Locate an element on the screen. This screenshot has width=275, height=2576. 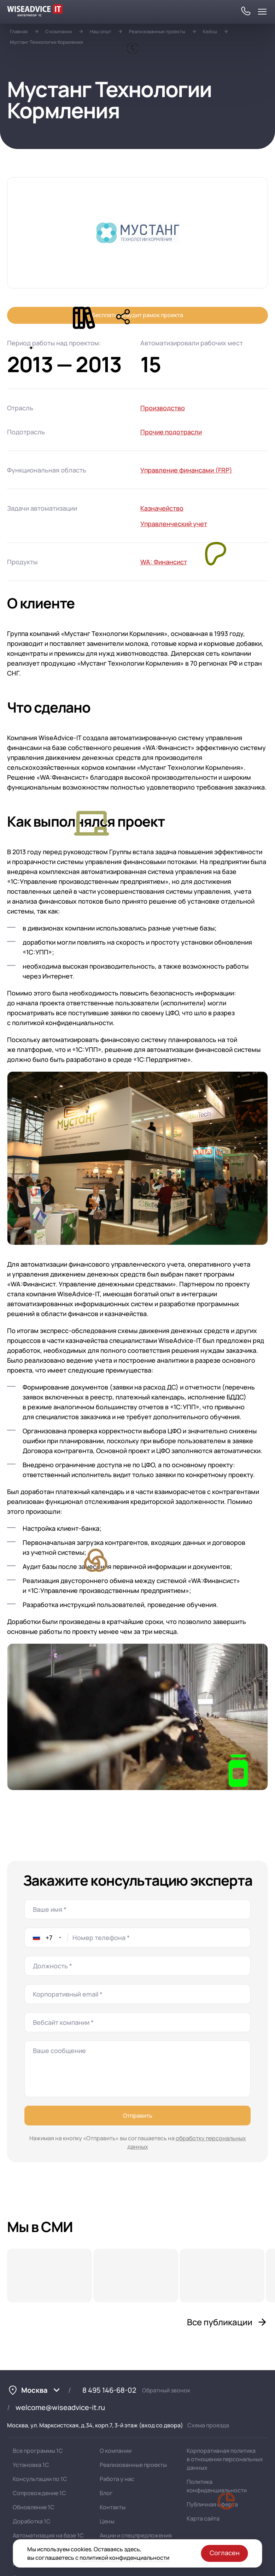
align keyframe to horizontal center is located at coordinates (31, 348).